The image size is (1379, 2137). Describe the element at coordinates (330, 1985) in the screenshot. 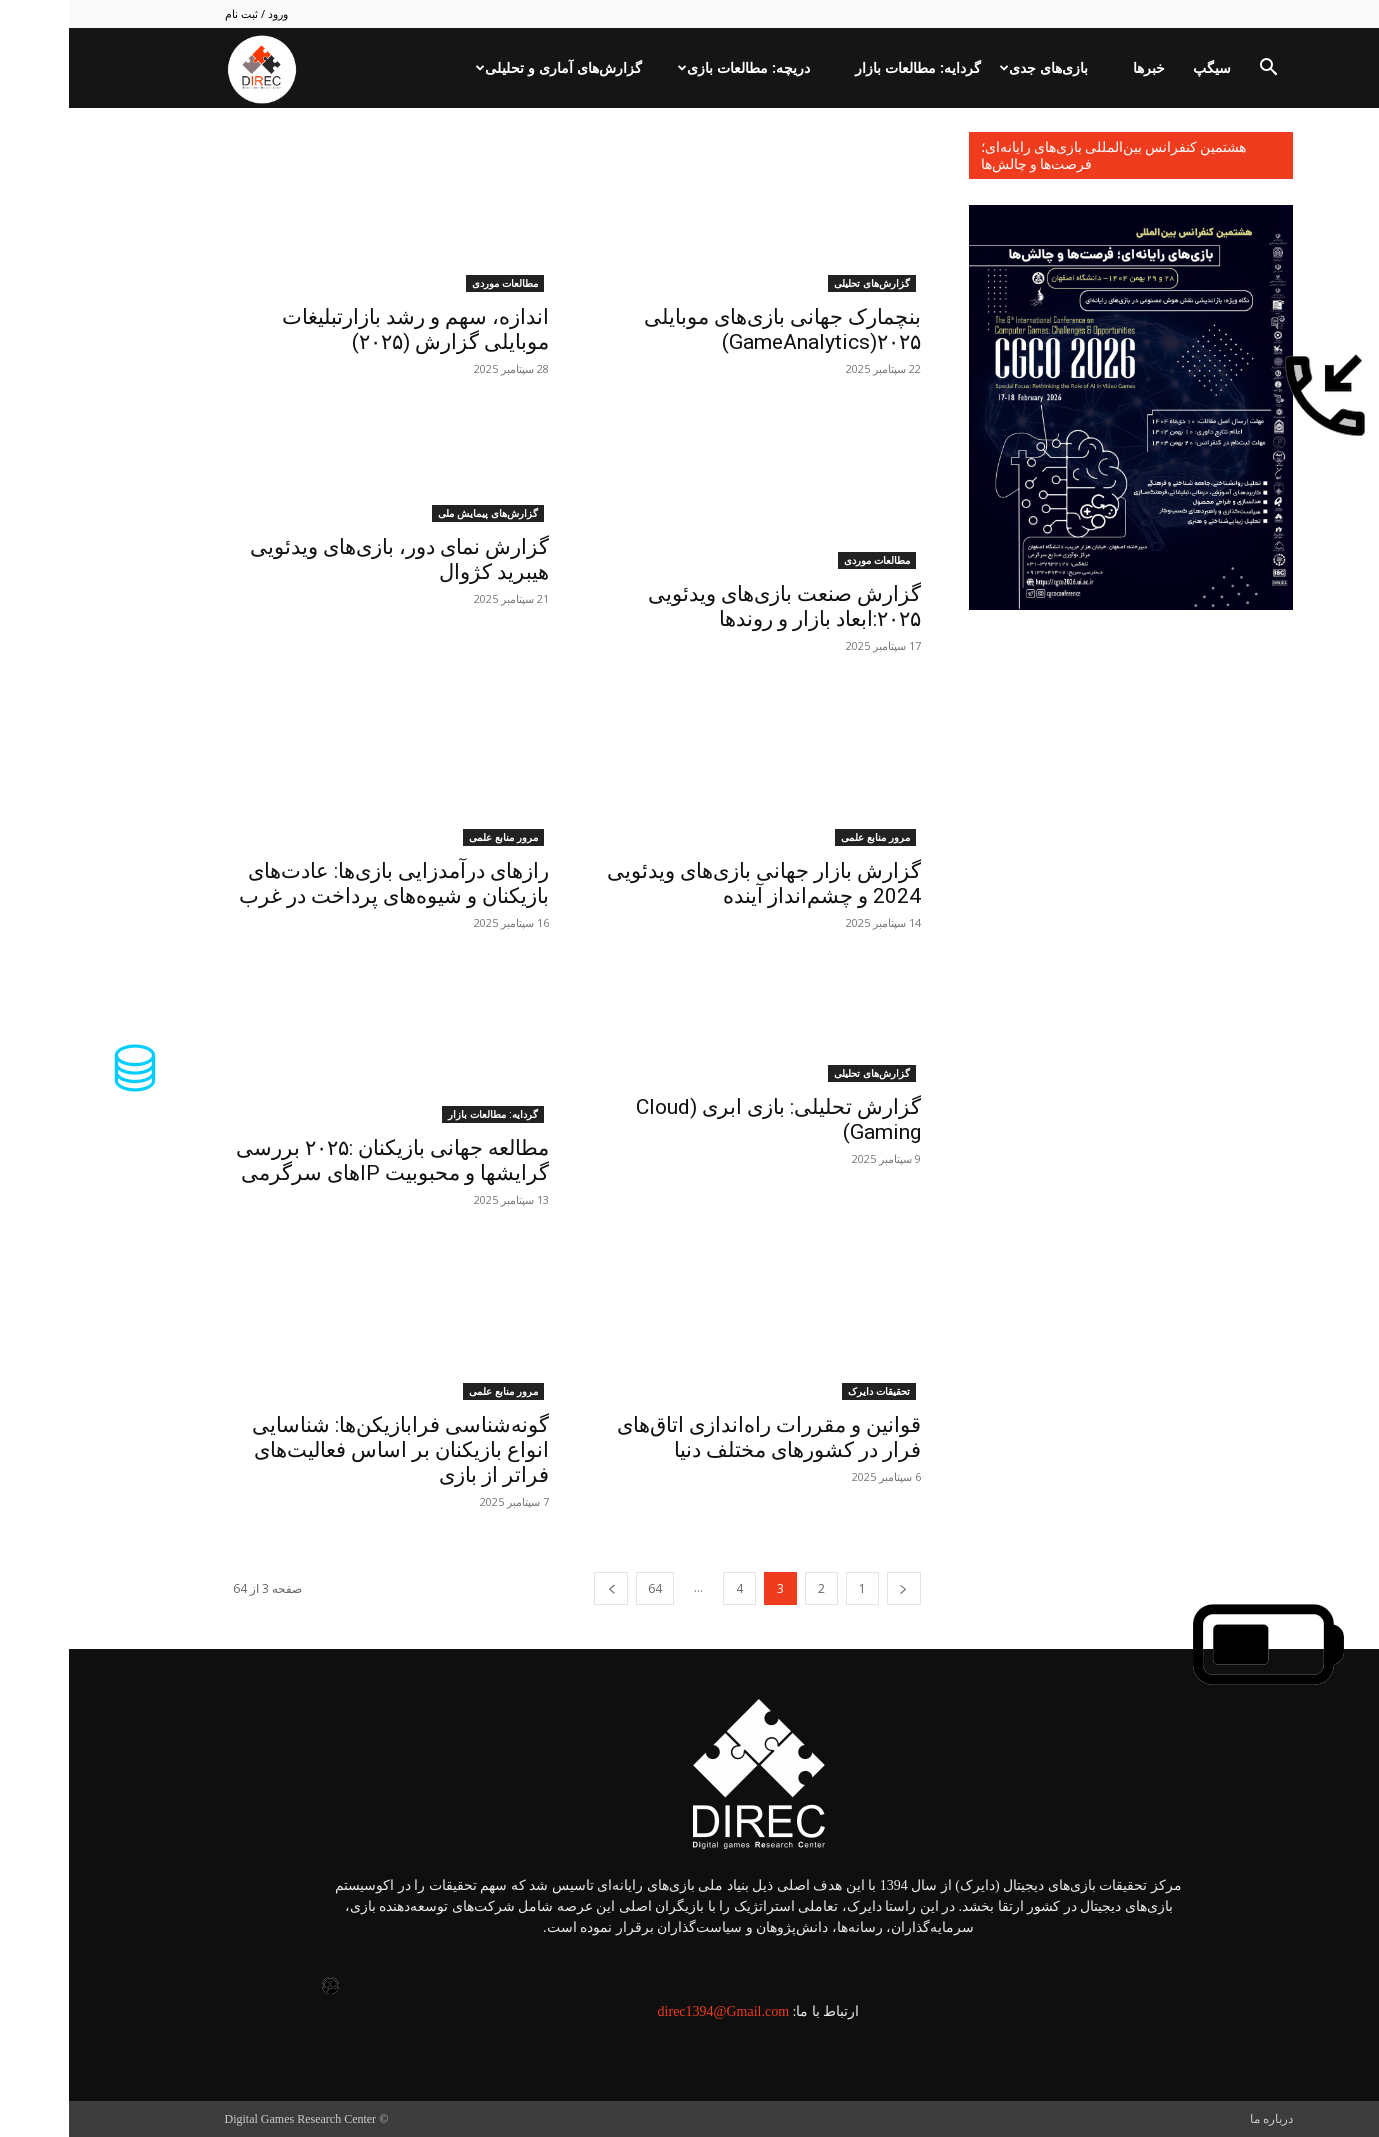

I see `view group or team members` at that location.